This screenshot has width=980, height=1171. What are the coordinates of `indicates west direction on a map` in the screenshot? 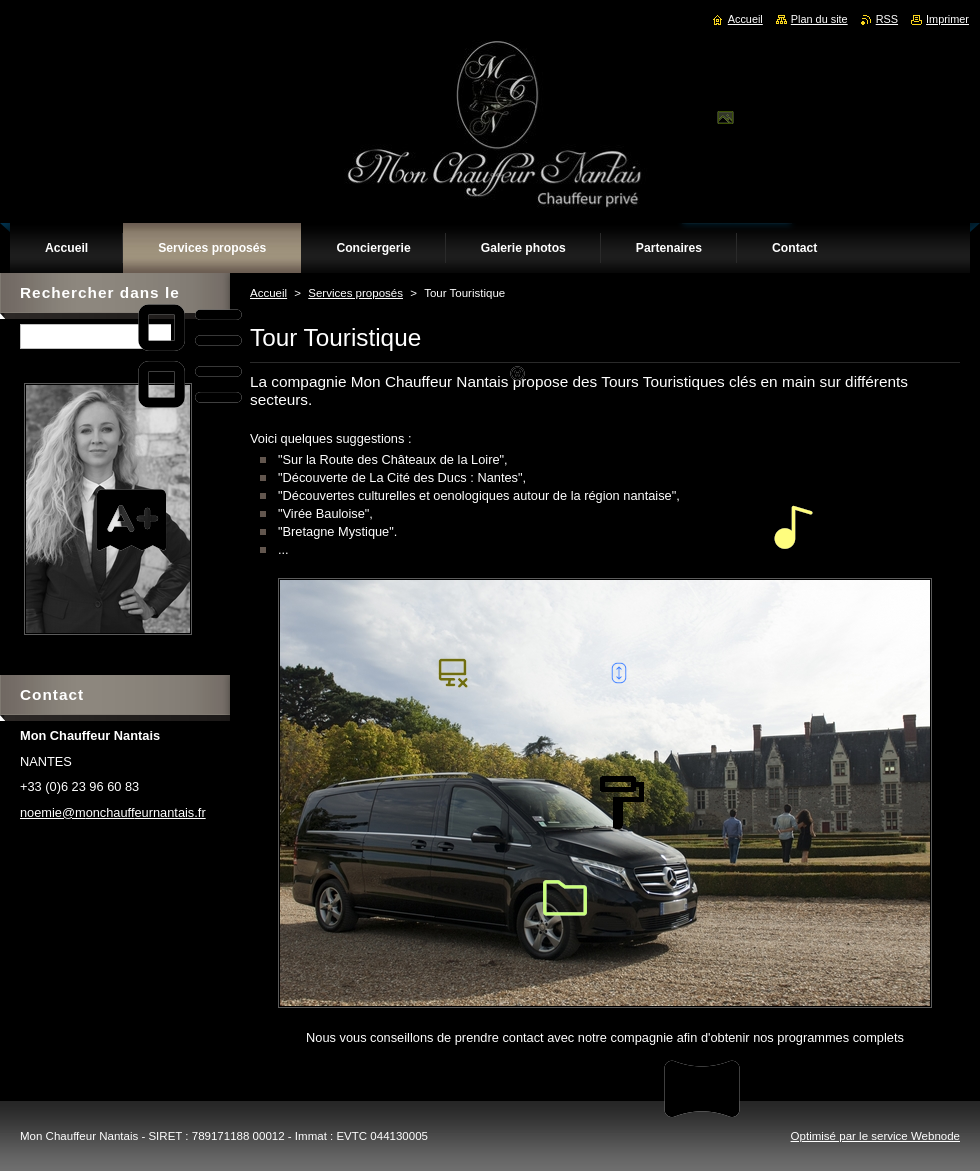 It's located at (517, 373).